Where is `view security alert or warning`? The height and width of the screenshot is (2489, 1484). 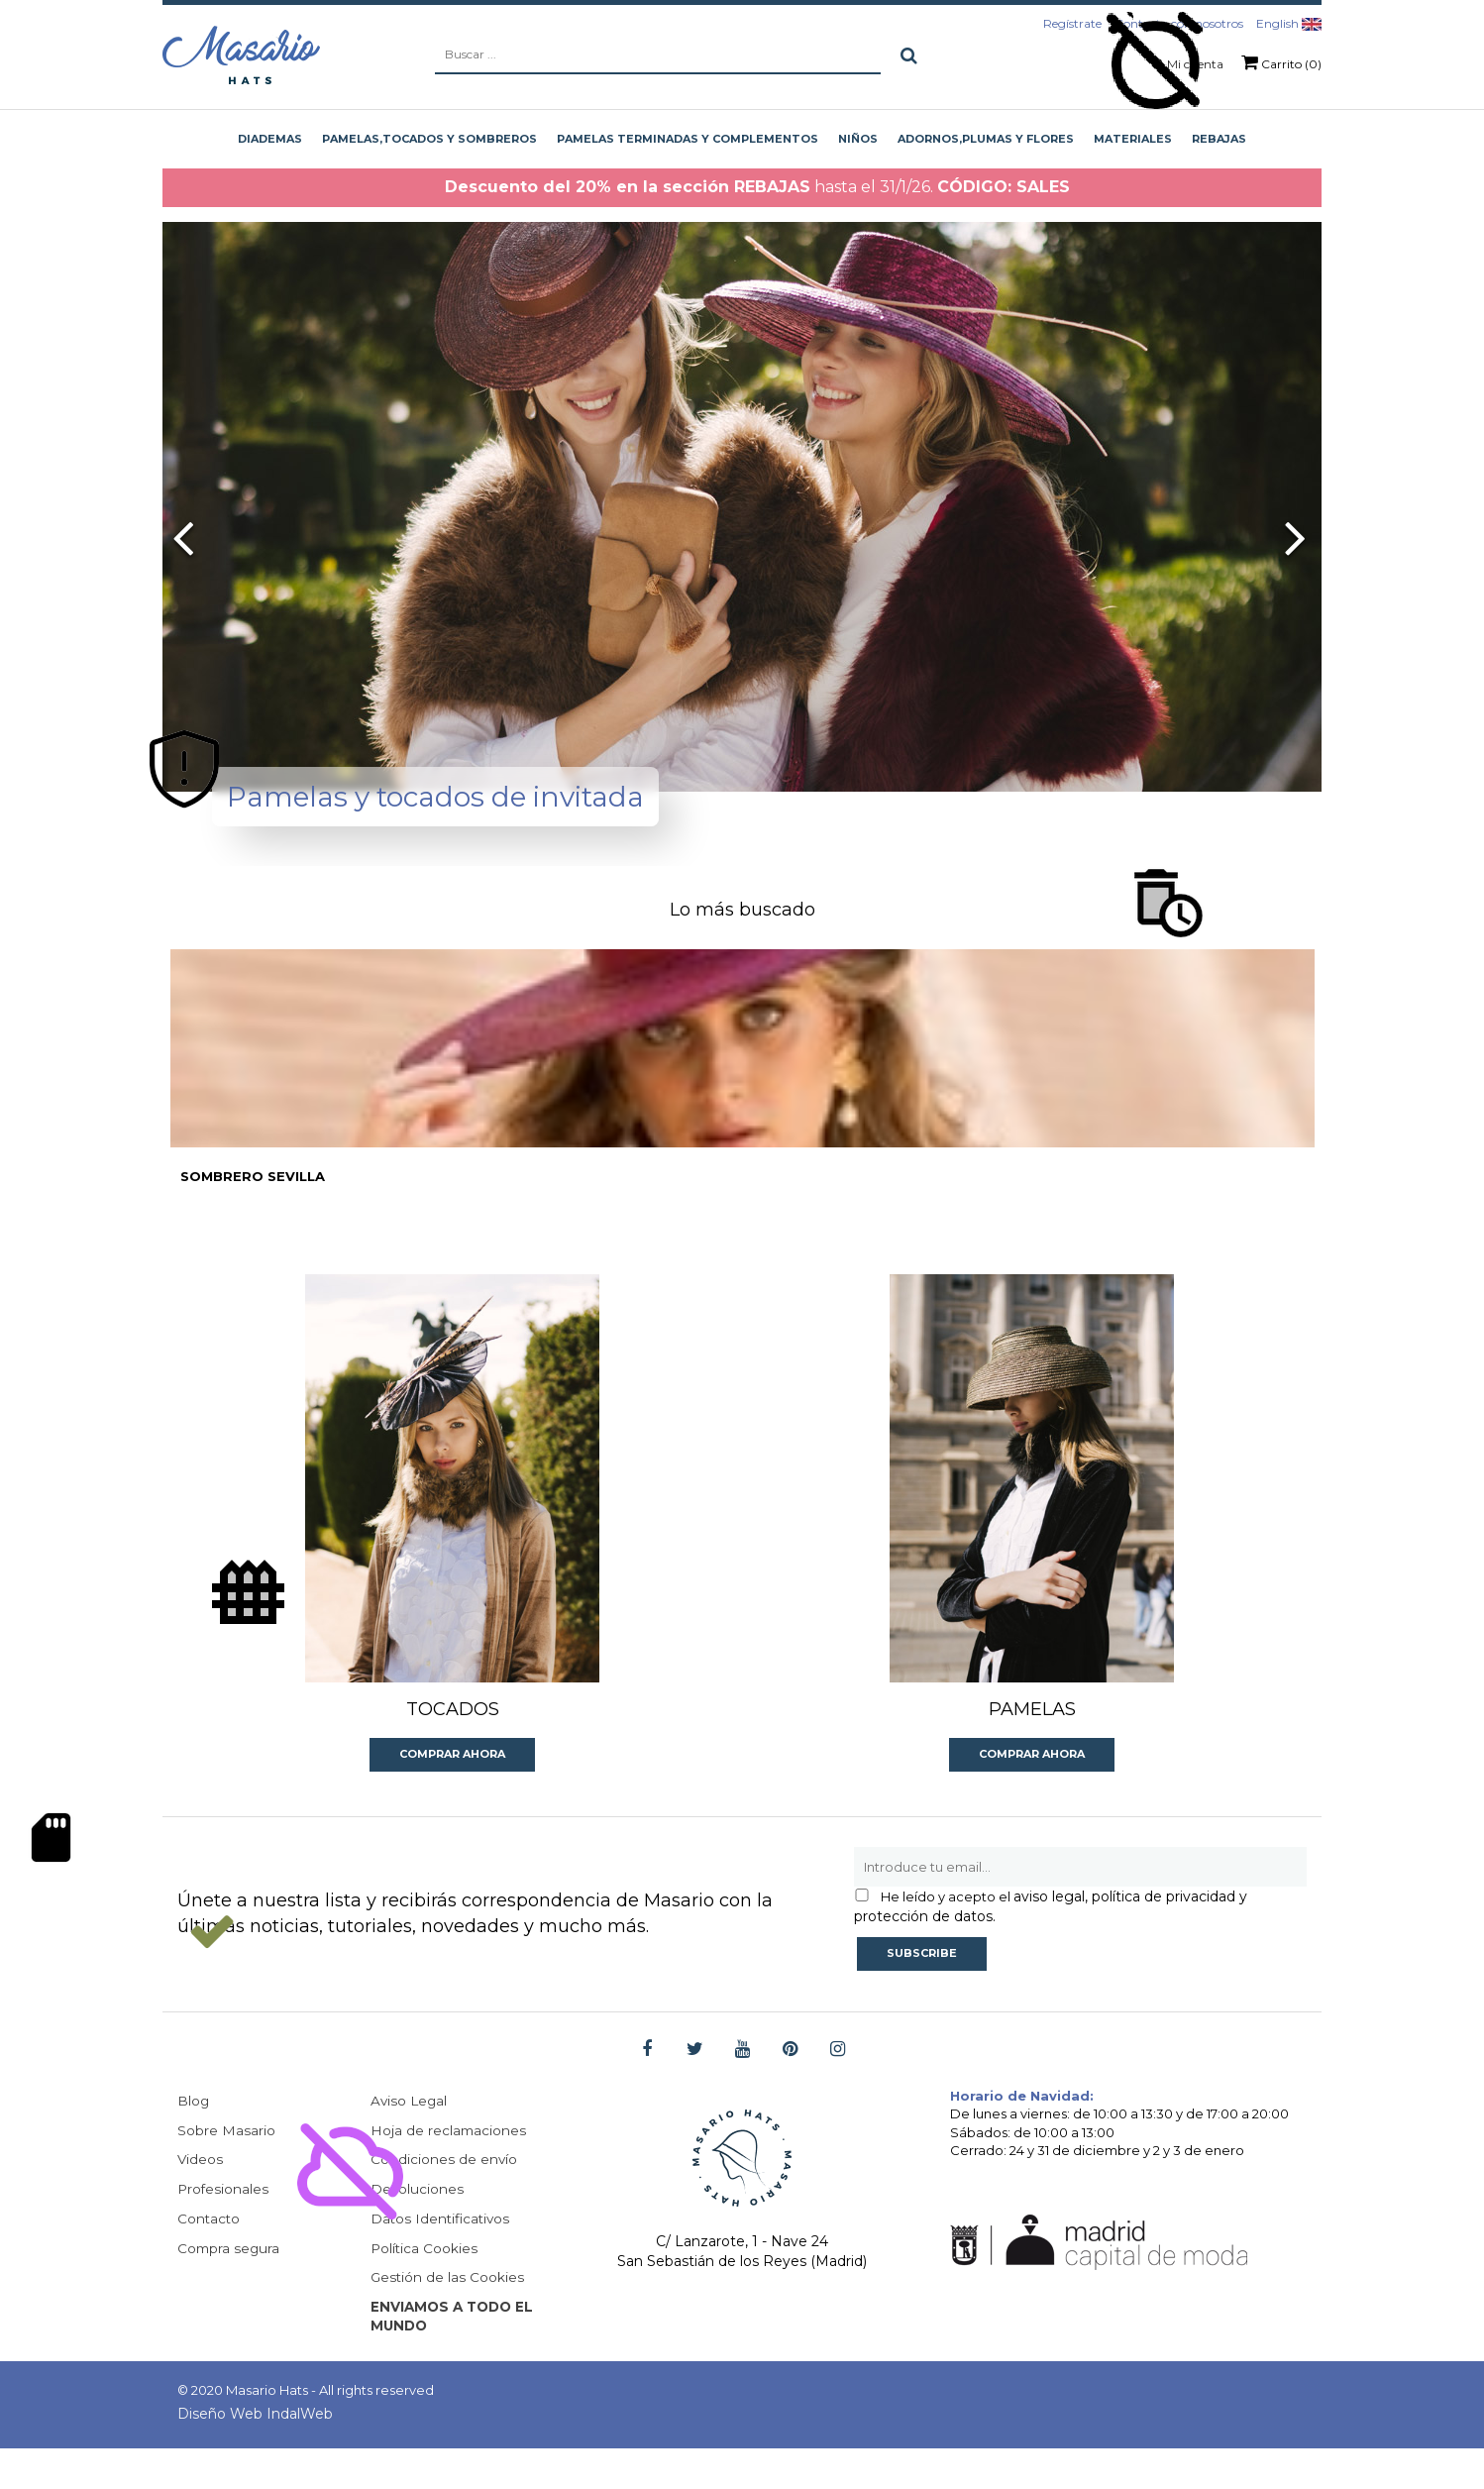
view security alert or warning is located at coordinates (184, 770).